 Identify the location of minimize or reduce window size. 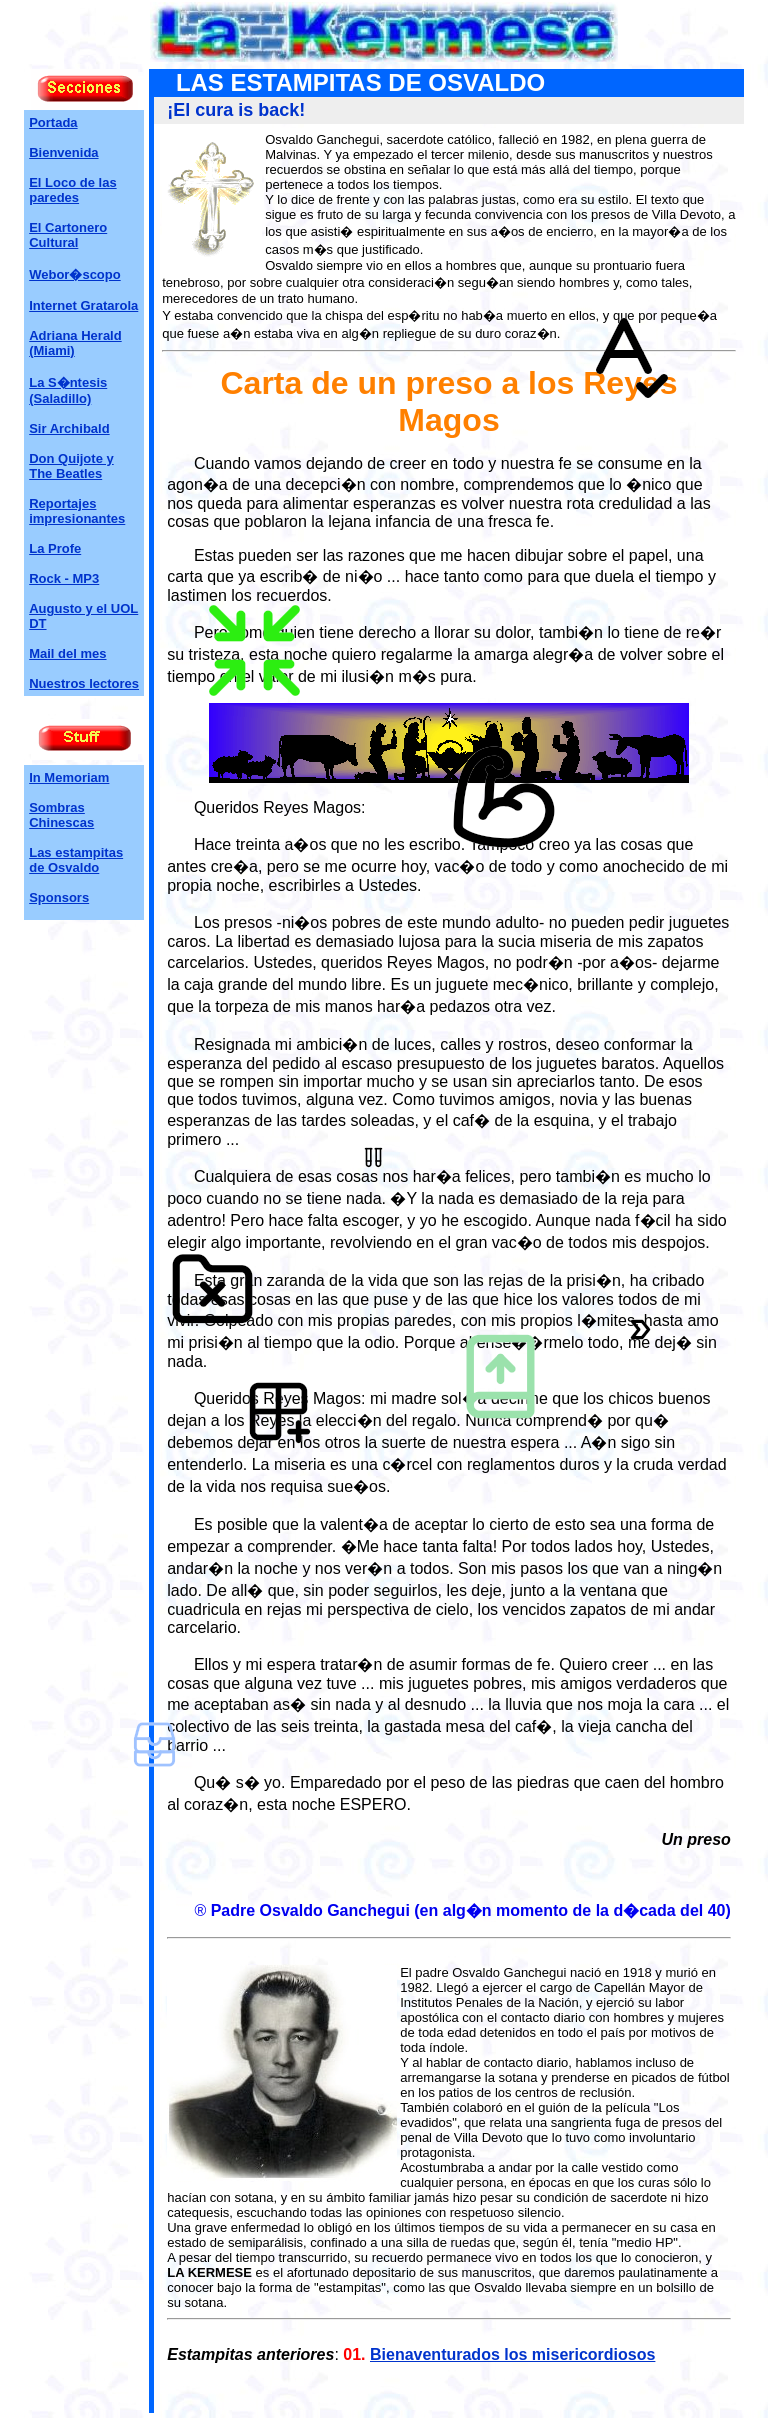
(254, 650).